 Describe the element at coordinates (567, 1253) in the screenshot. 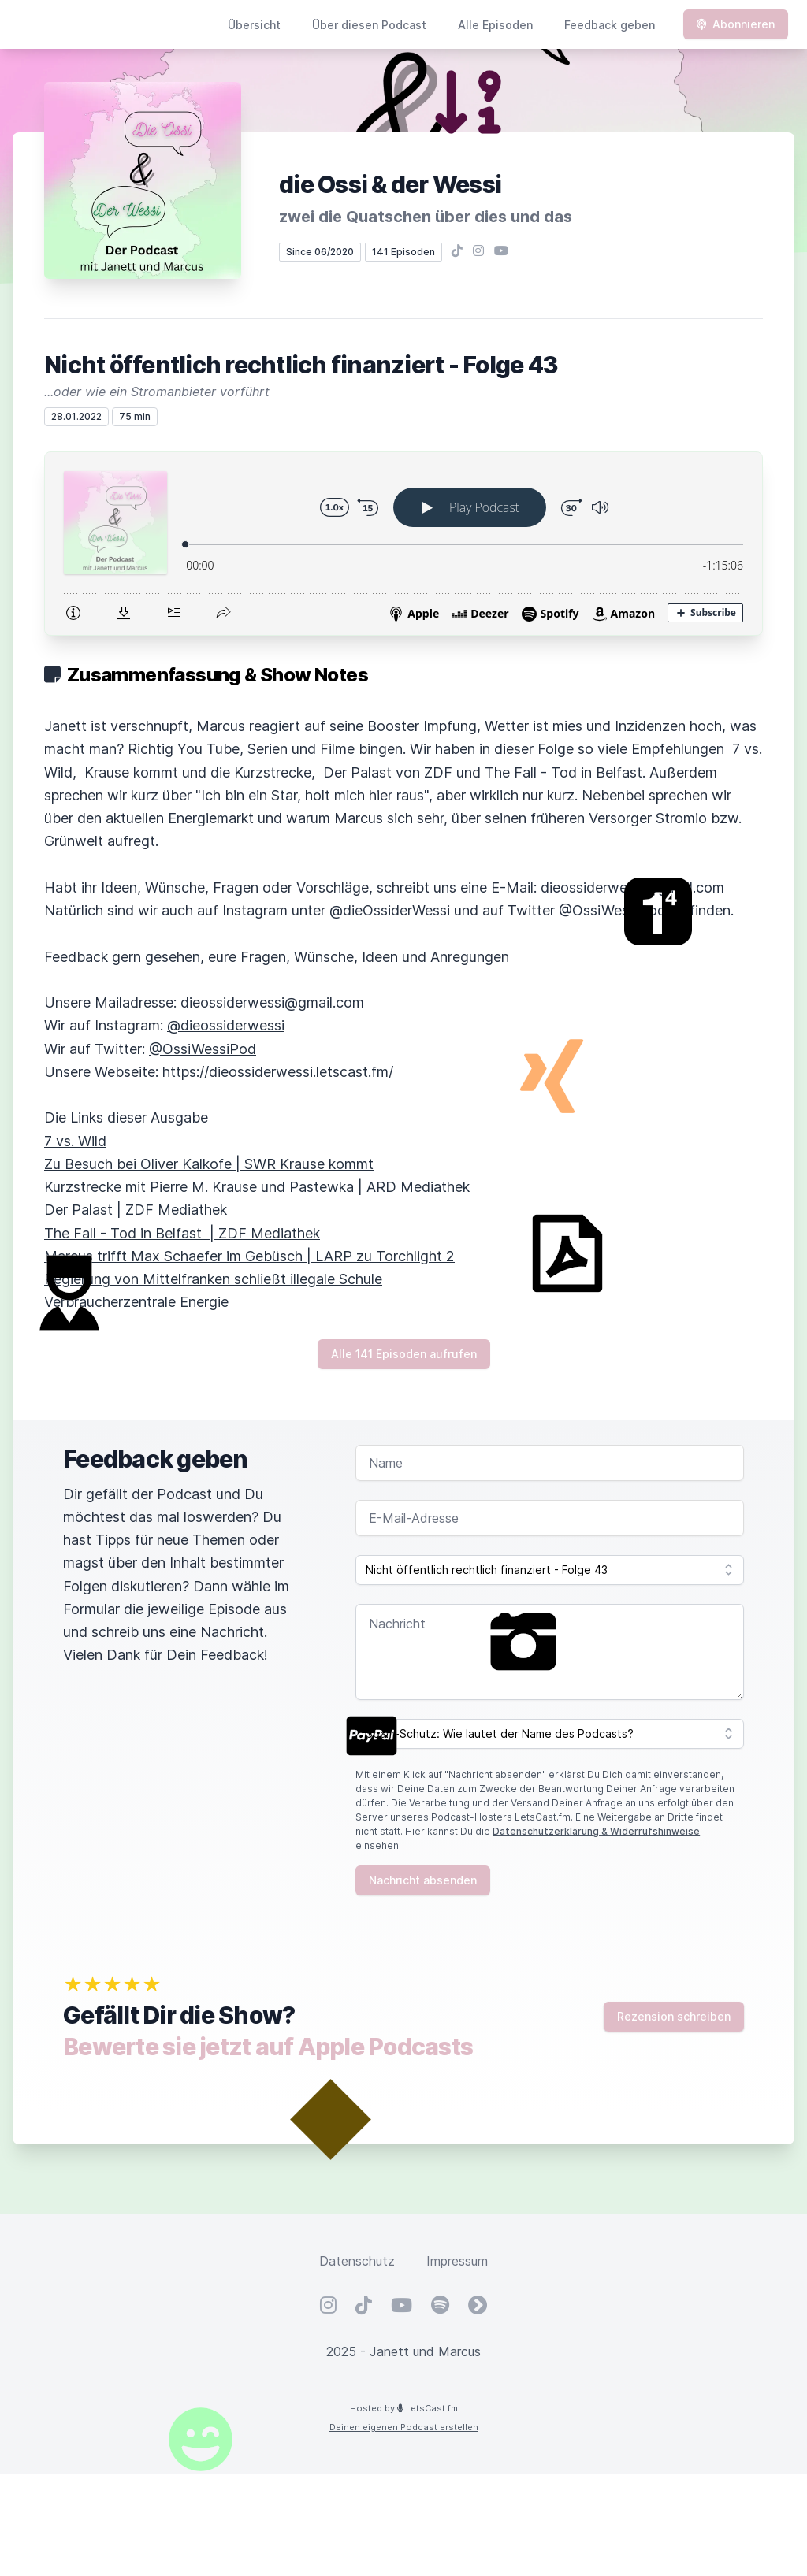

I see `view or open a PDF document` at that location.